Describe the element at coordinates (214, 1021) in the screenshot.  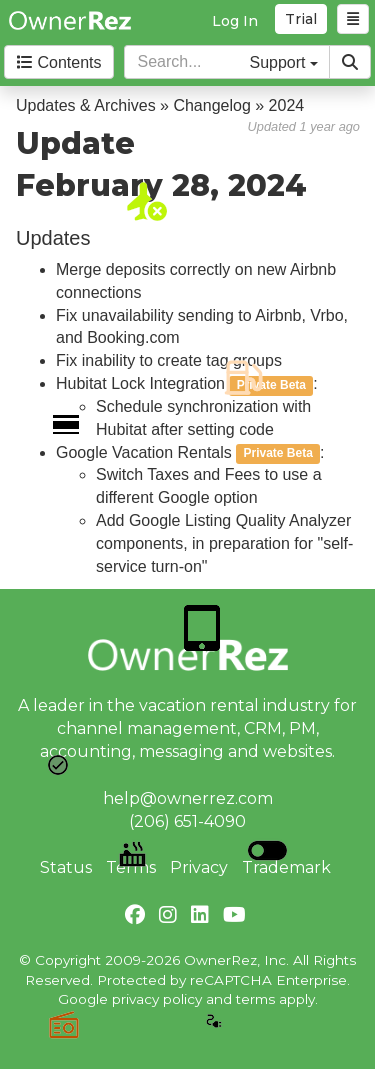
I see `access electrical or charging services nearby` at that location.